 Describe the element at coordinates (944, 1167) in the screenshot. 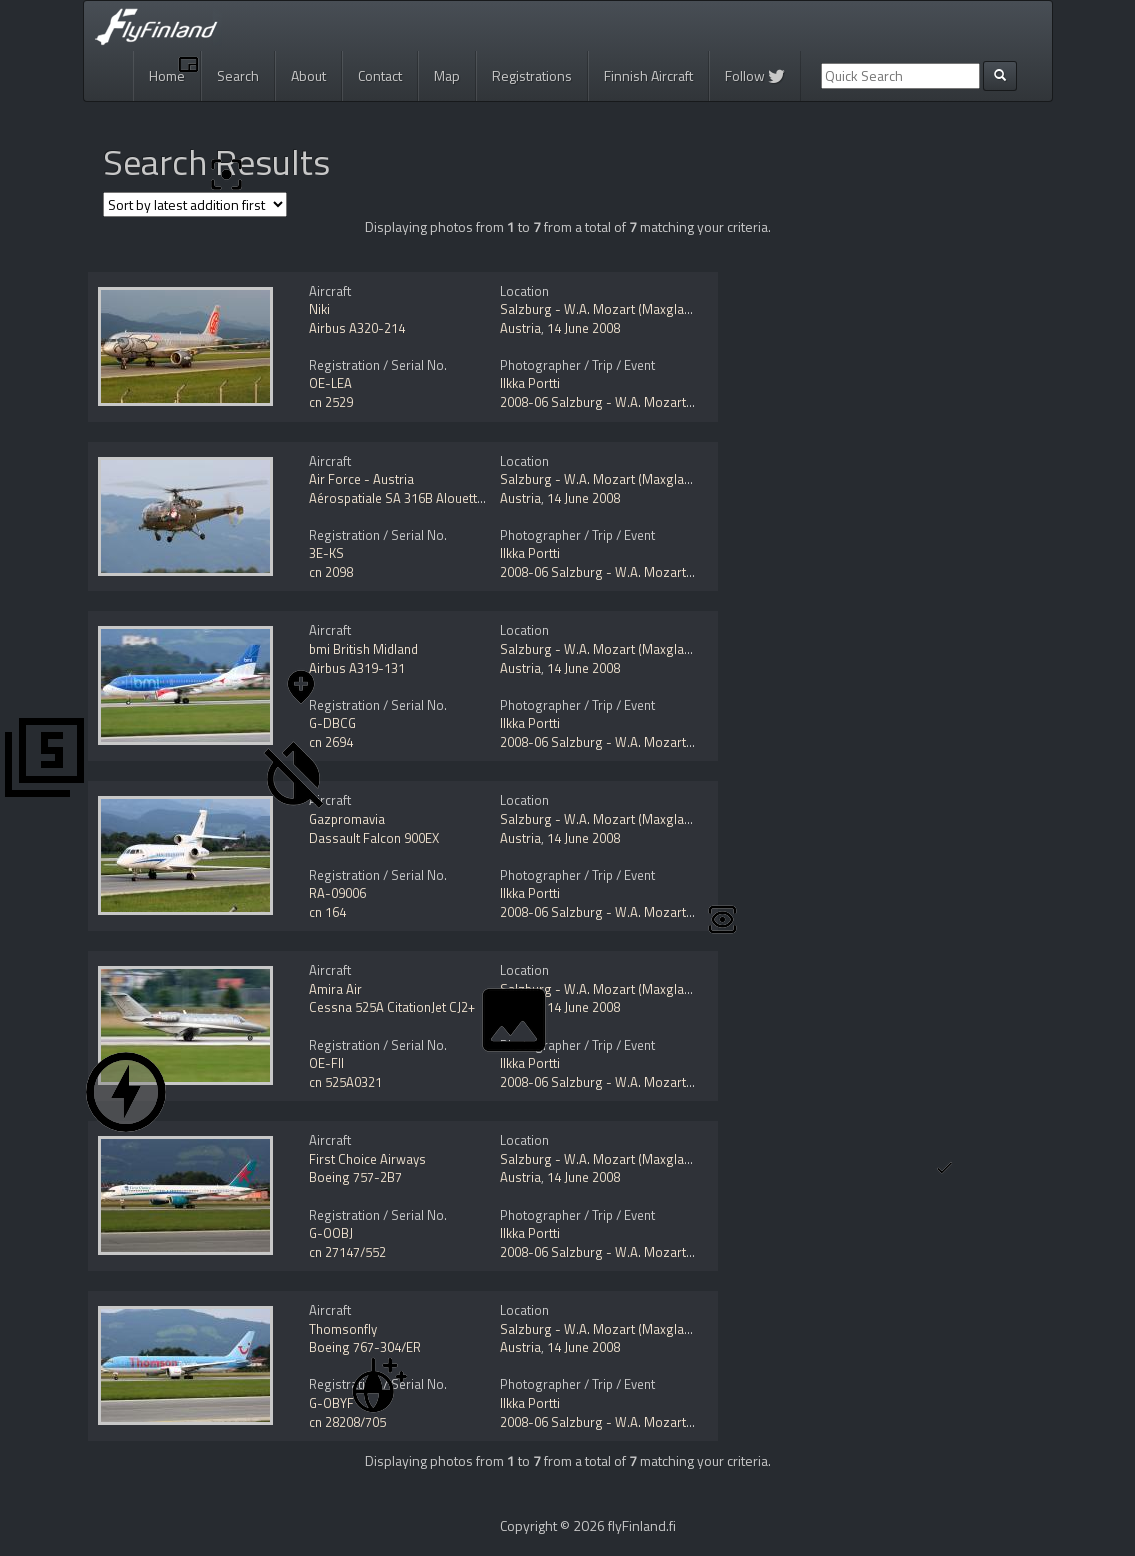

I see `confirm or submit an action` at that location.